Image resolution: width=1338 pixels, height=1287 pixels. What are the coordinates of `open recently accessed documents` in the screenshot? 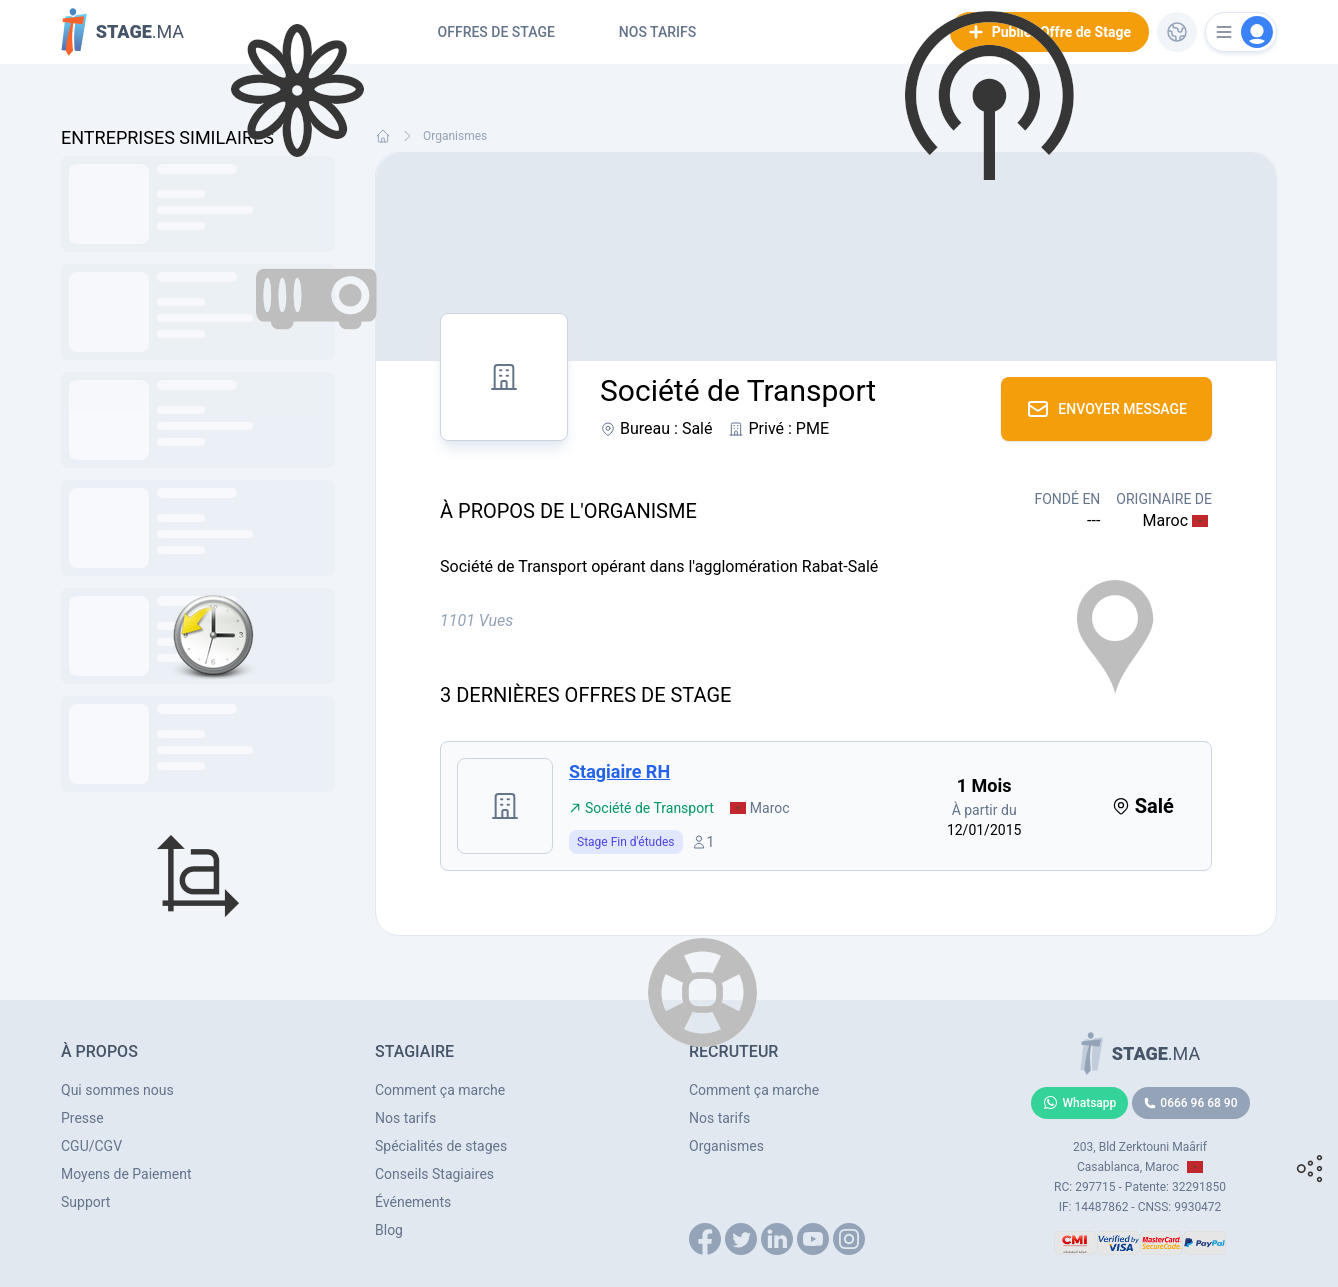 It's located at (215, 635).